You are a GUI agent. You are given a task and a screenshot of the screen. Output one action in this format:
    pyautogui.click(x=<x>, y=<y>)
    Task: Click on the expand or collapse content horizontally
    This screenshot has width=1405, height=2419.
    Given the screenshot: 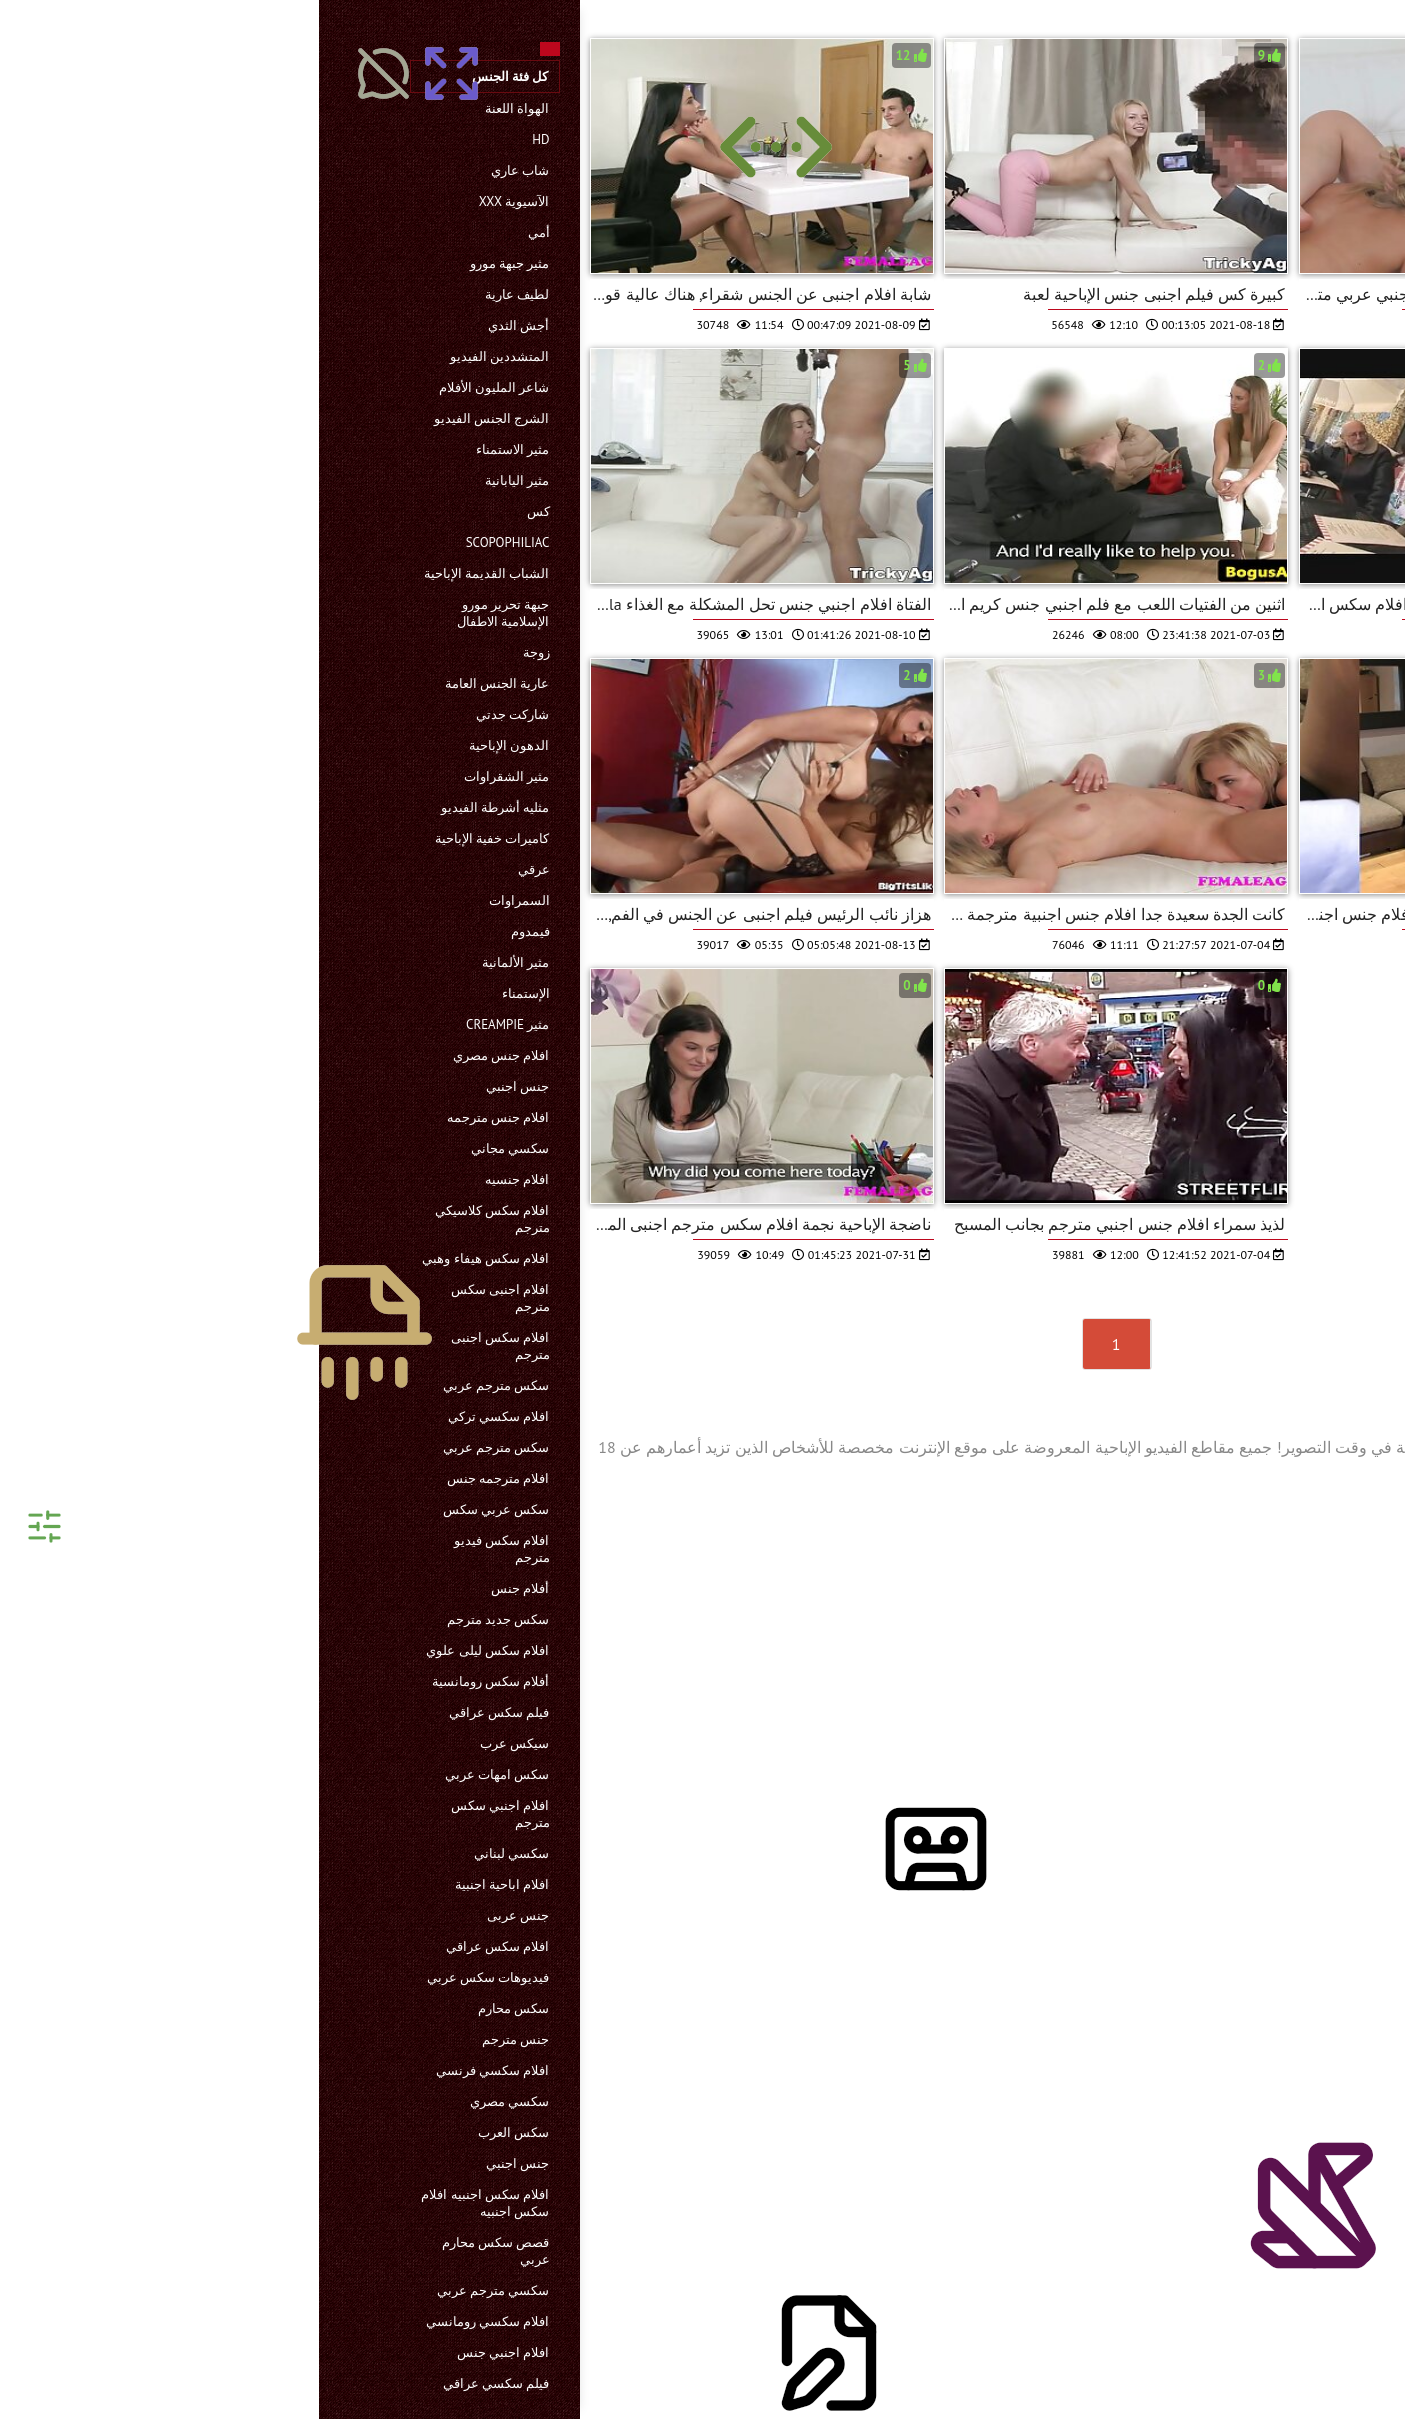 What is the action you would take?
    pyautogui.click(x=776, y=147)
    